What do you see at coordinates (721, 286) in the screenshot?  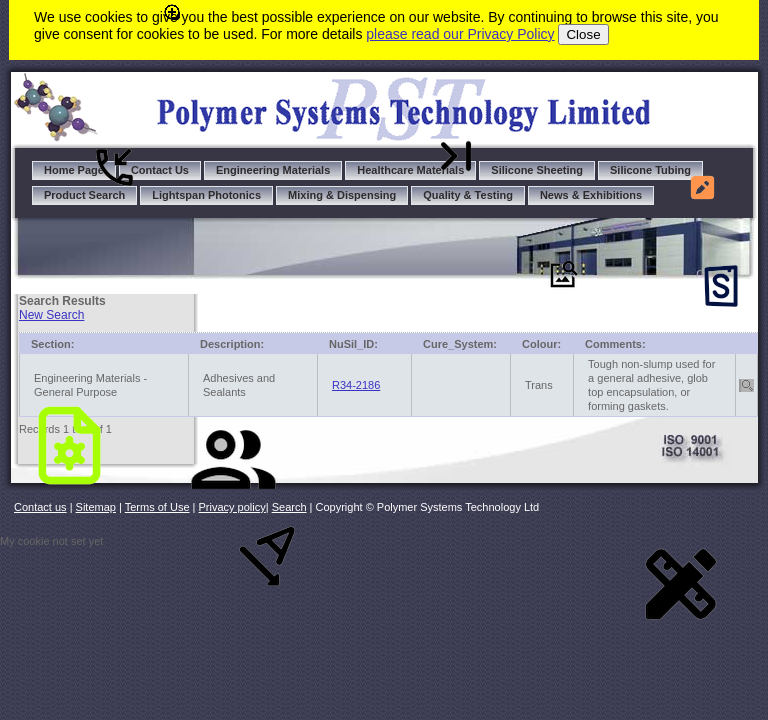 I see `open Storybook documentation` at bounding box center [721, 286].